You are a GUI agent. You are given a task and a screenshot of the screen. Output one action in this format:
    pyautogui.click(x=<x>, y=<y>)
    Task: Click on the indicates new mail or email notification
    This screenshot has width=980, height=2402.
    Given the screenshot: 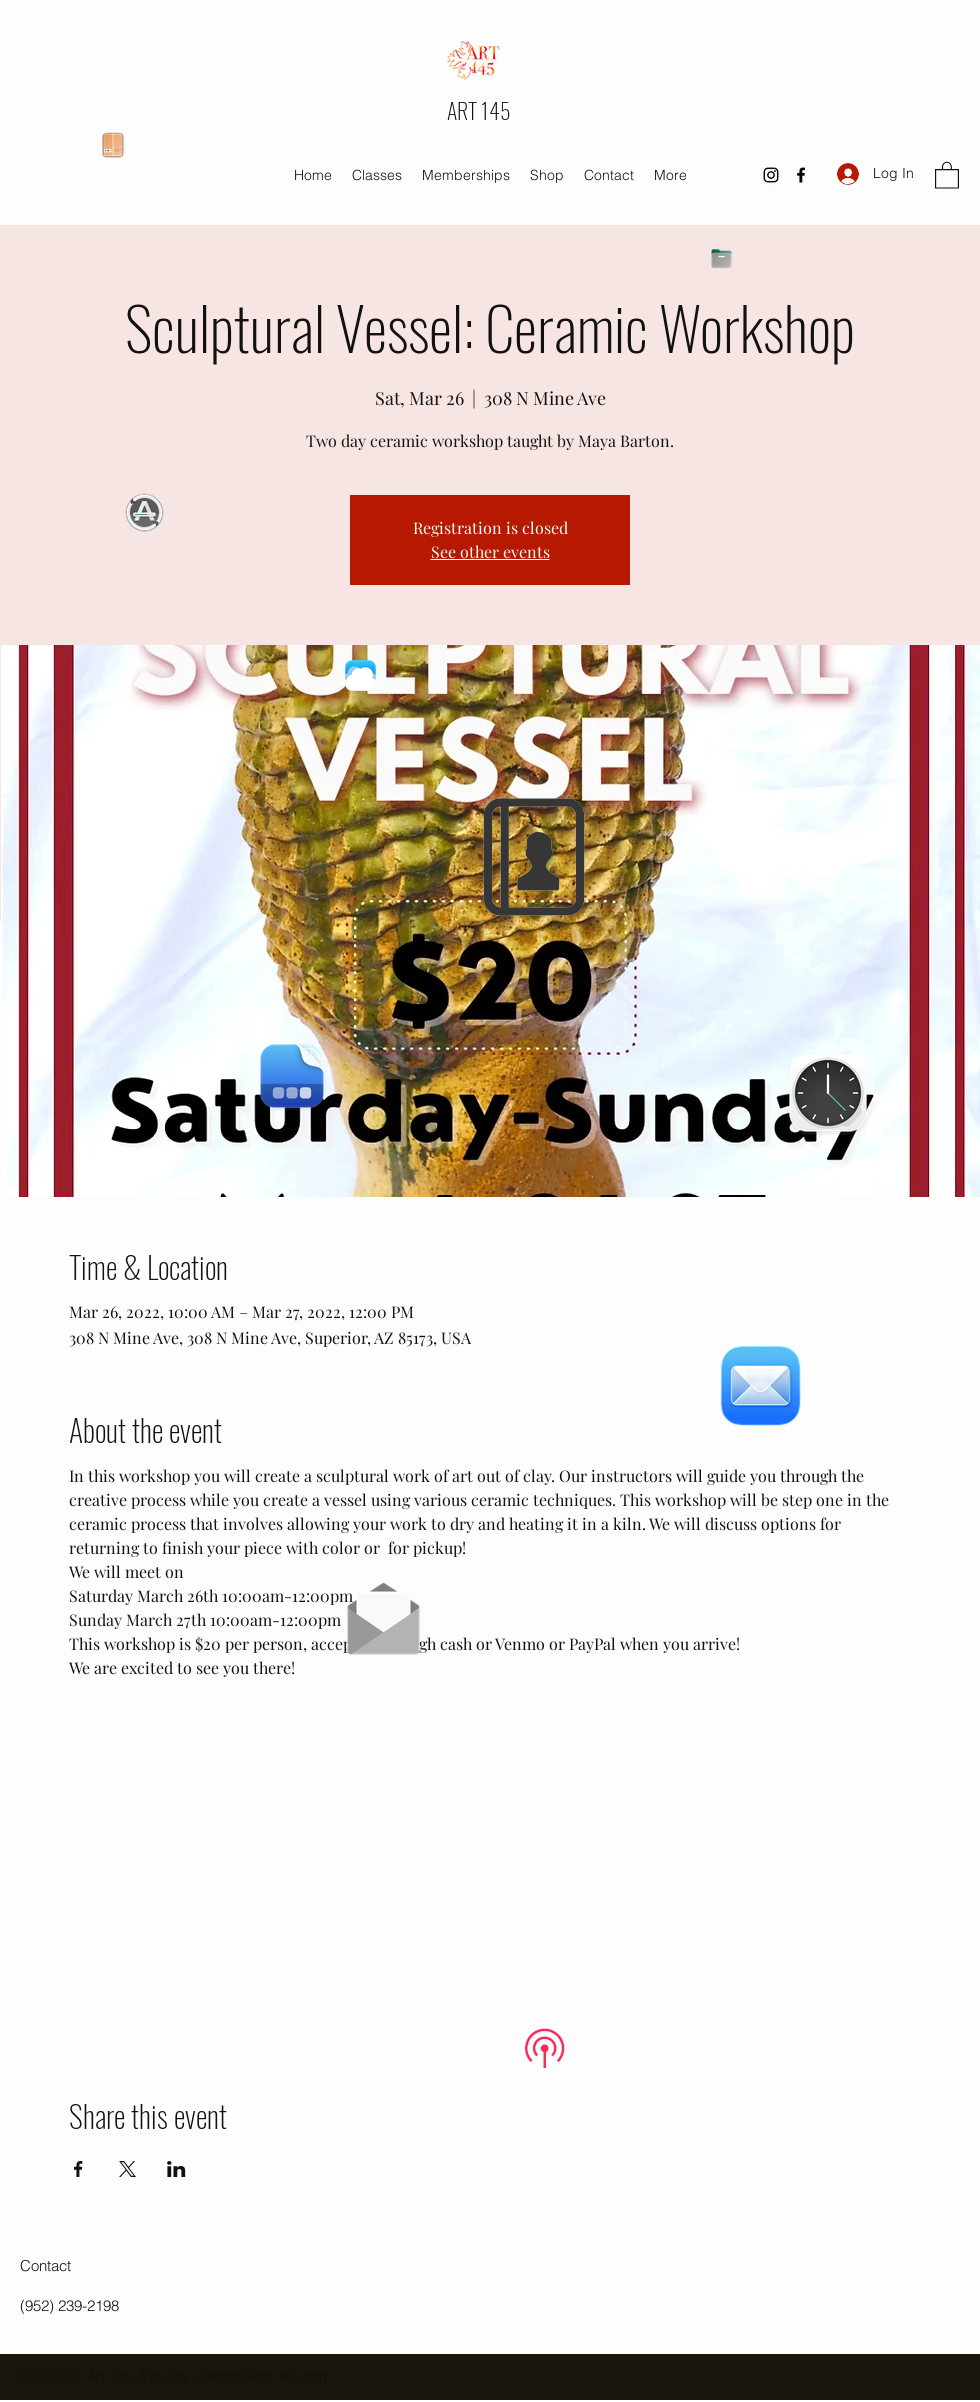 What is the action you would take?
    pyautogui.click(x=383, y=1618)
    